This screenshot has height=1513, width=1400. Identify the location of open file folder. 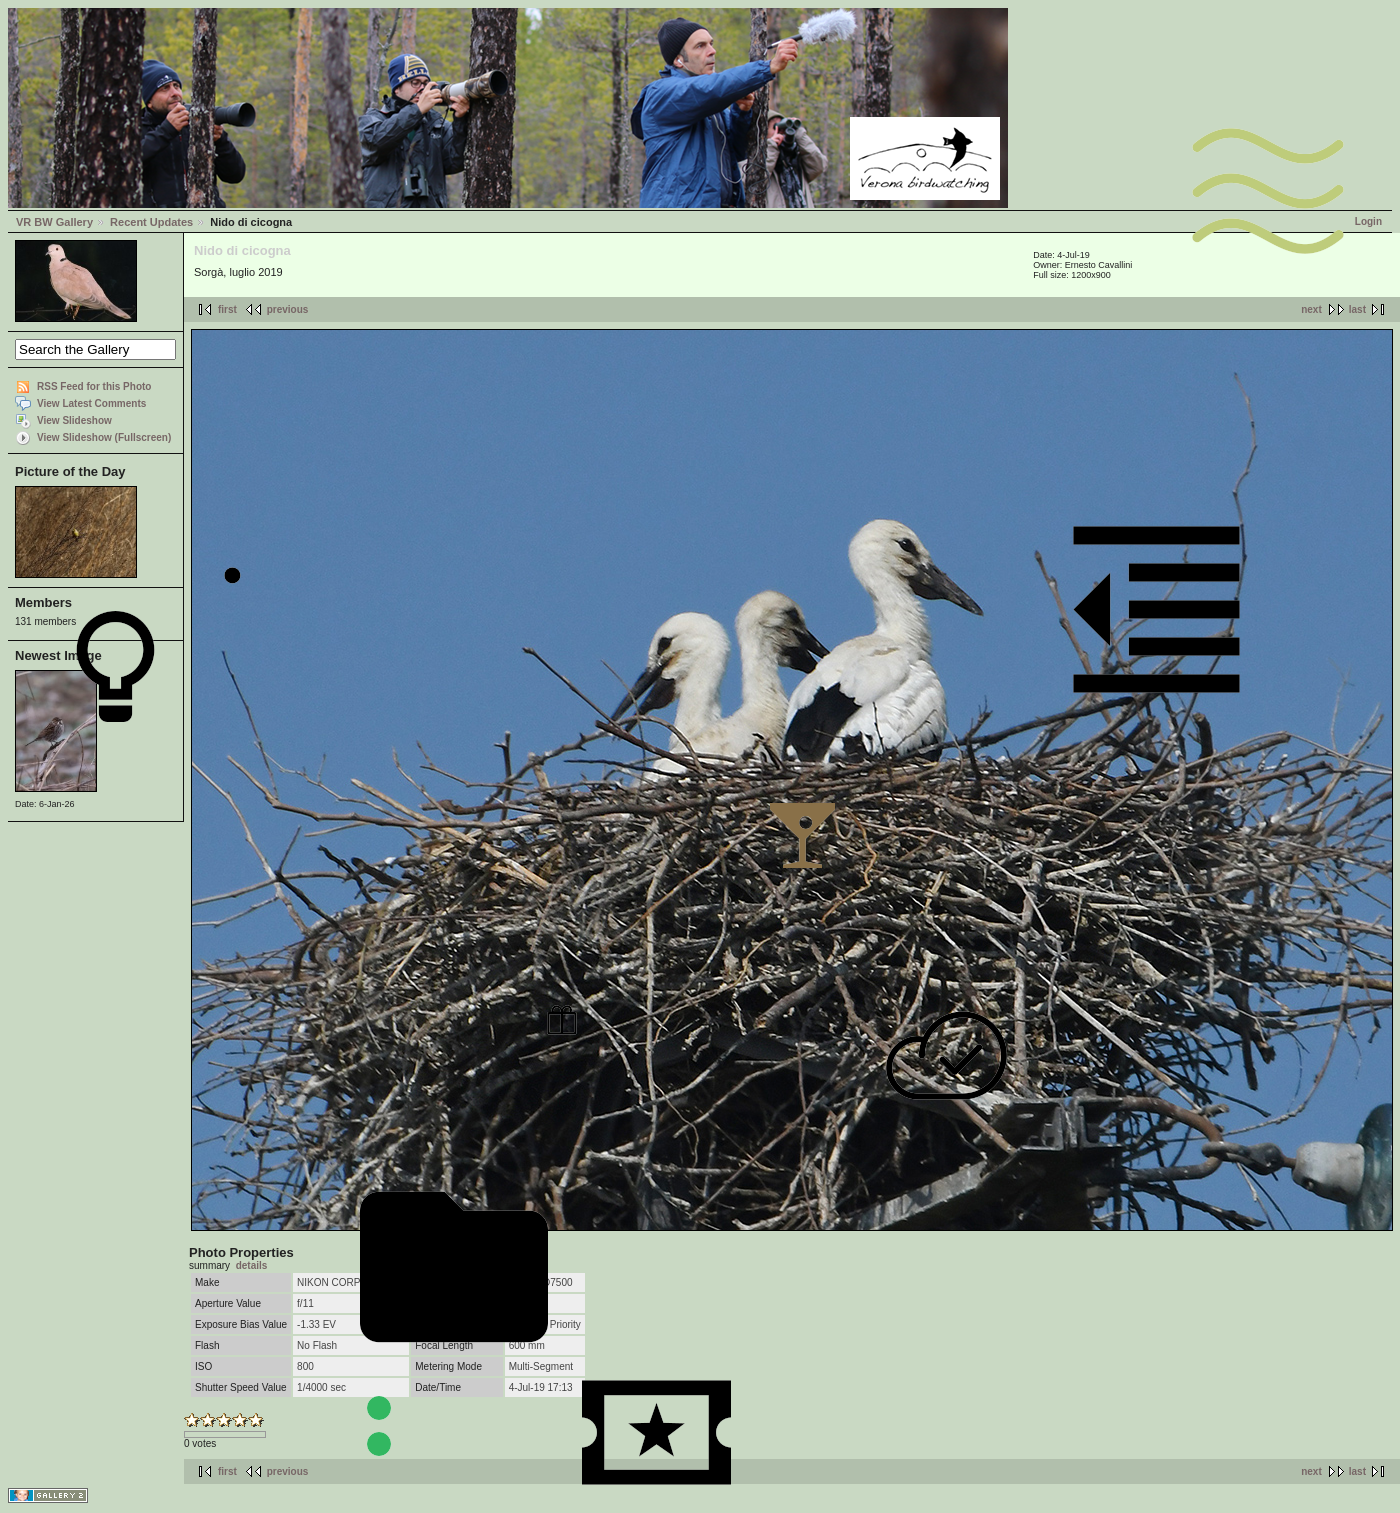
(454, 1267).